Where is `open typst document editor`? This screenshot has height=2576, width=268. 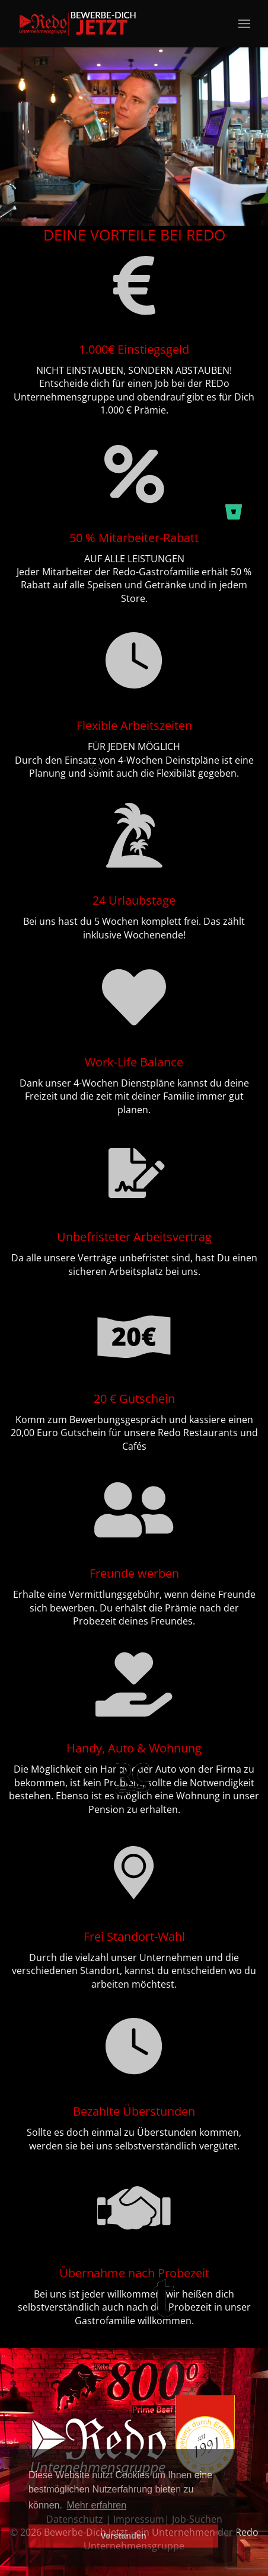
open typst document editor is located at coordinates (164, 2298).